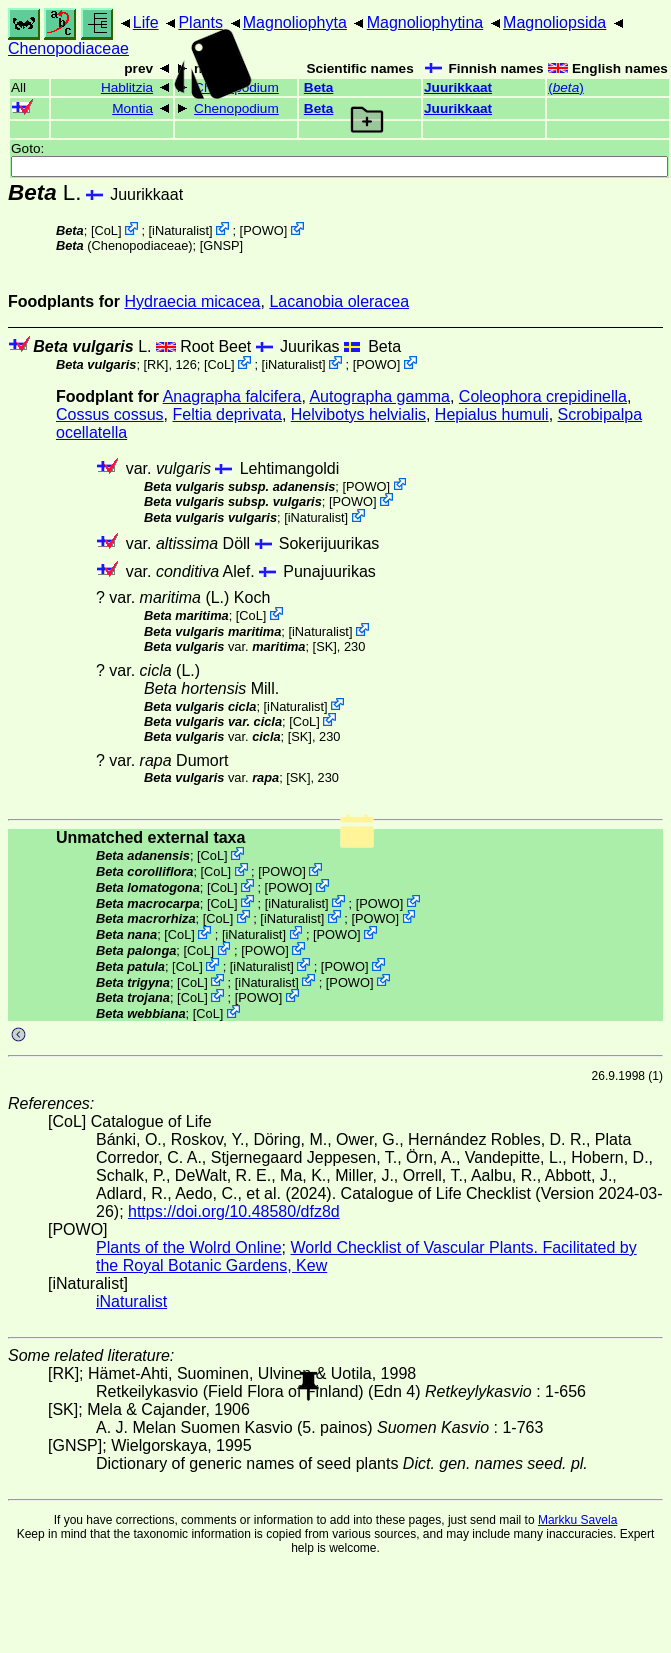 The image size is (671, 1653). What do you see at coordinates (308, 1386) in the screenshot?
I see `pin item to keep it visible` at bounding box center [308, 1386].